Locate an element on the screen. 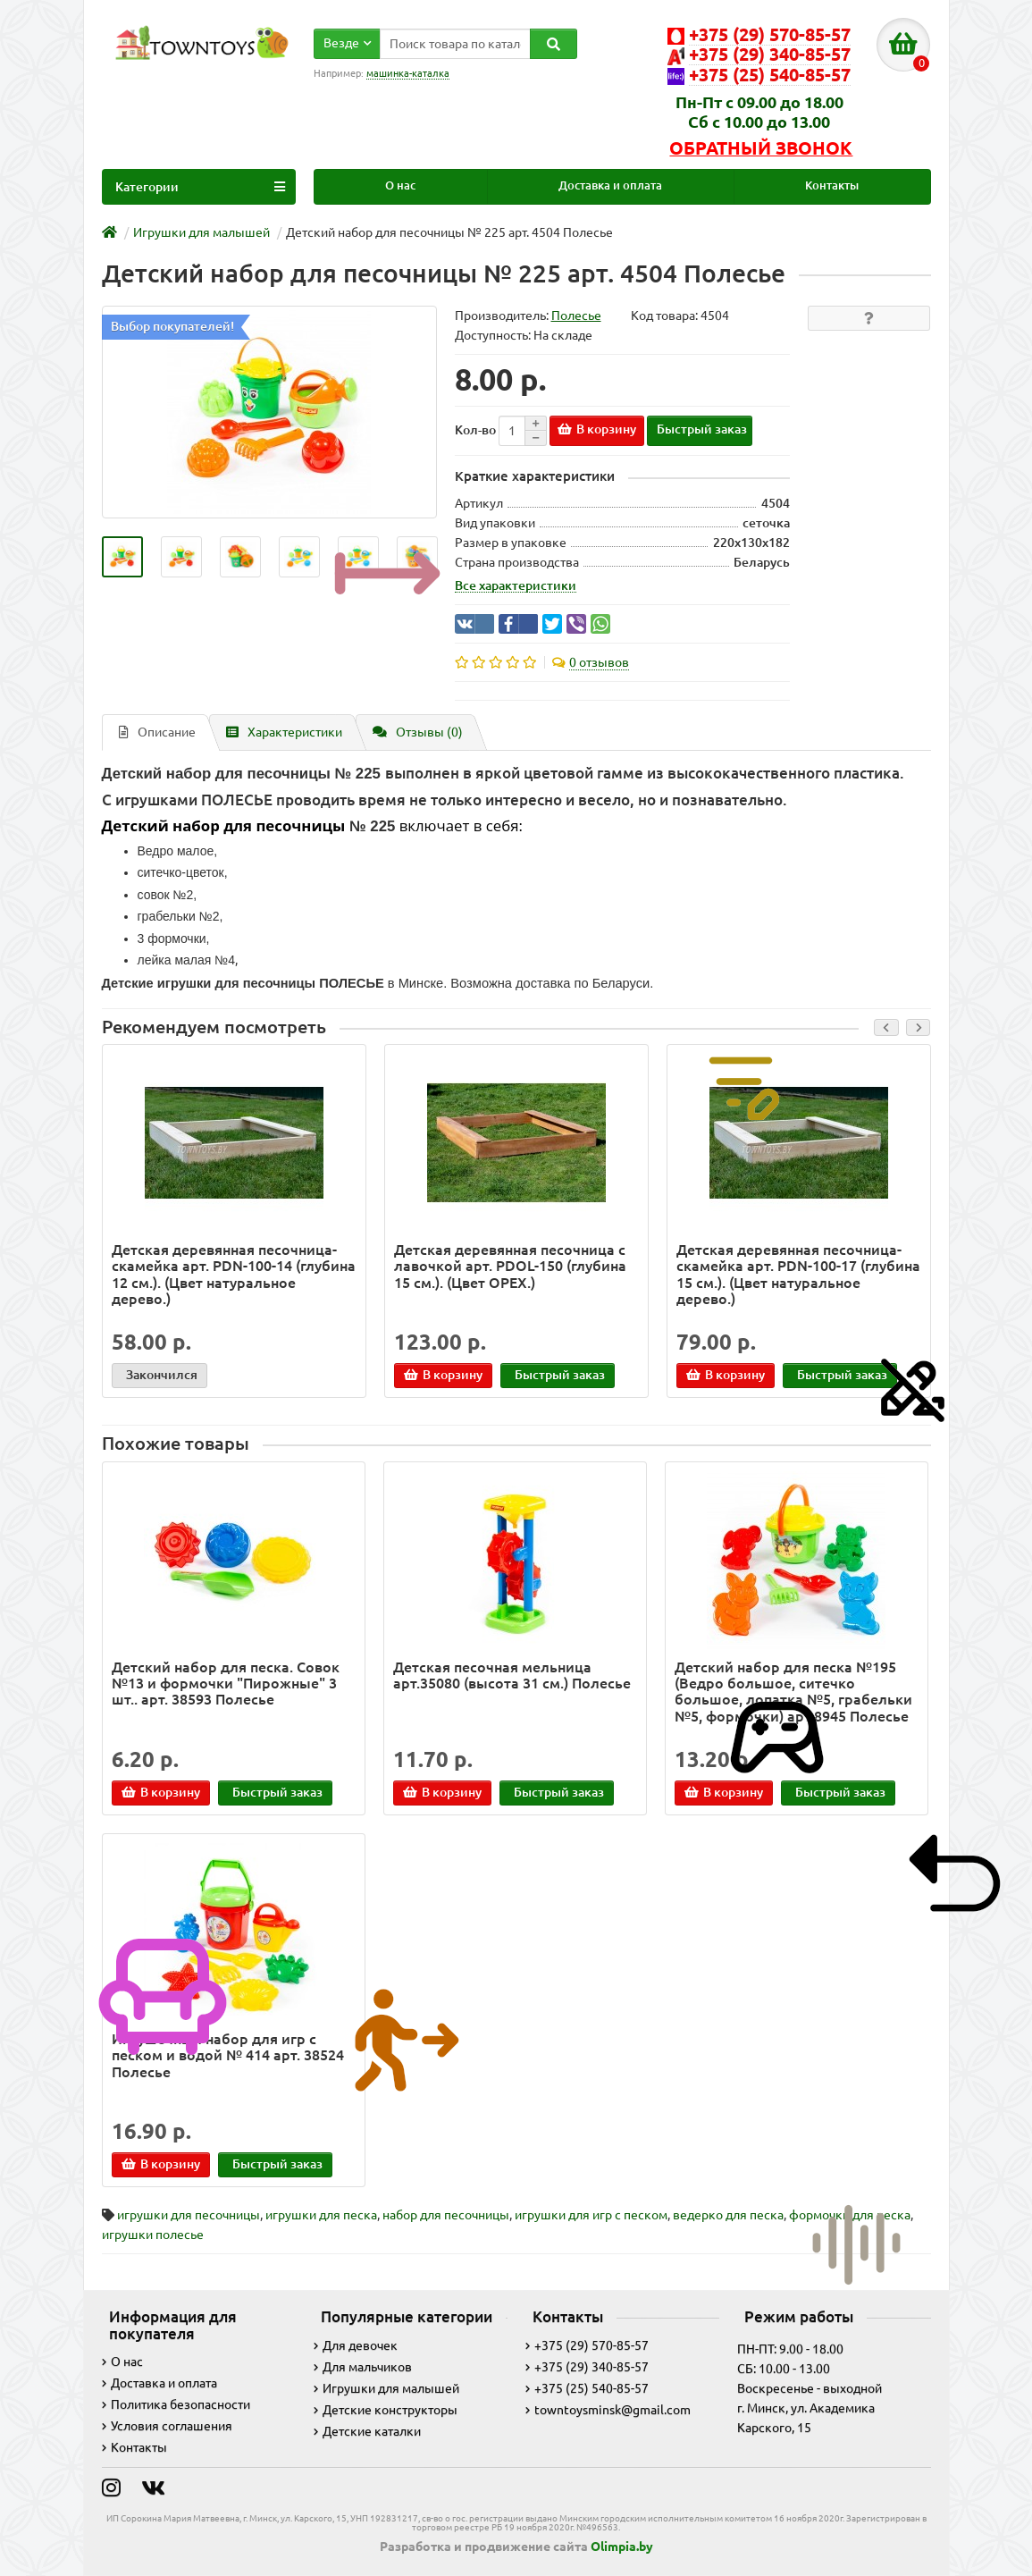 This screenshot has width=1032, height=2576. exit or leave current area is located at coordinates (406, 2040).